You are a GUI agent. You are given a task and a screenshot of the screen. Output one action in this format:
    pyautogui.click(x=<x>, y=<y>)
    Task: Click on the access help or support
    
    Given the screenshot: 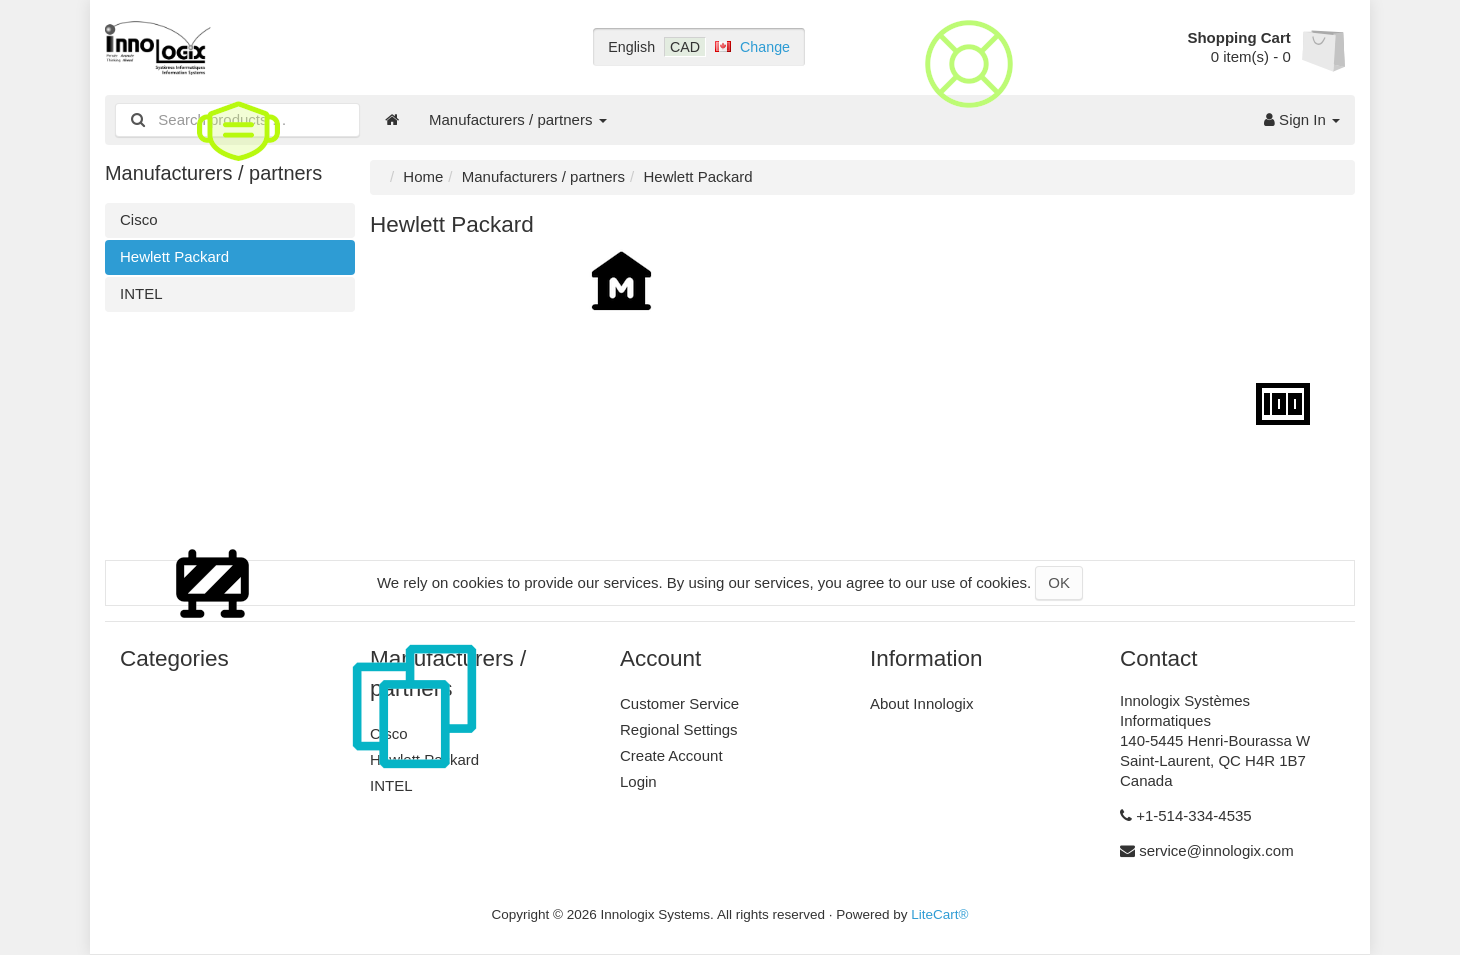 What is the action you would take?
    pyautogui.click(x=969, y=64)
    